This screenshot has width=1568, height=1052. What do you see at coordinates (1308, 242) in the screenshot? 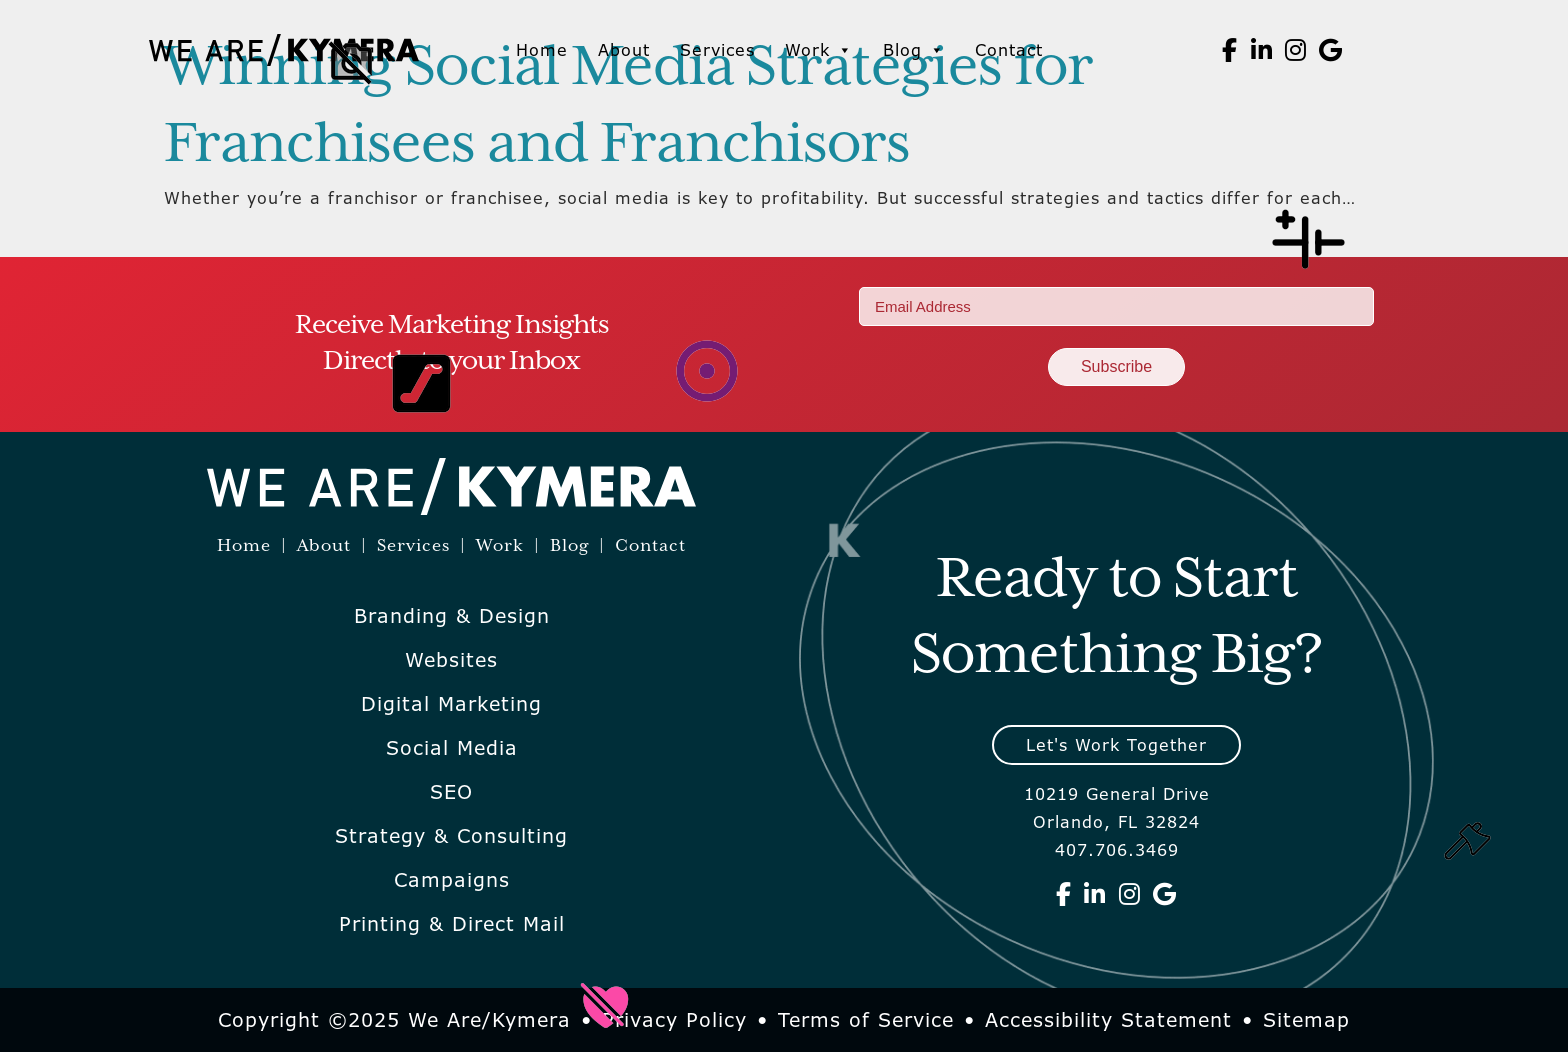
I see `add a new cell to the circuit diagram` at bounding box center [1308, 242].